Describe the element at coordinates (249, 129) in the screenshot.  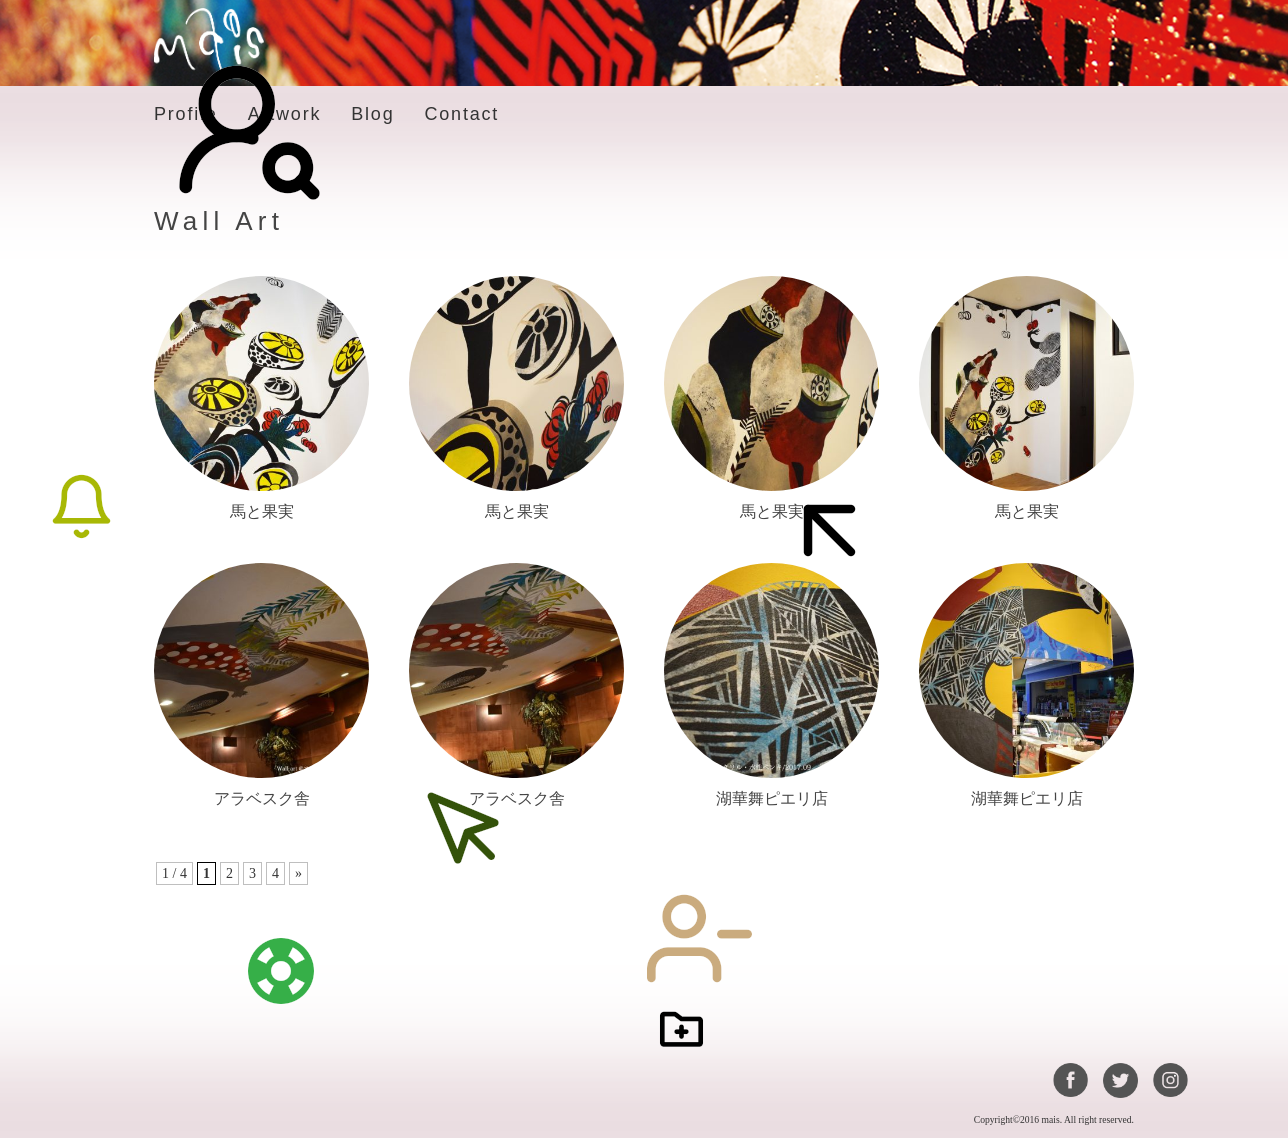
I see `search for a user or contact` at that location.